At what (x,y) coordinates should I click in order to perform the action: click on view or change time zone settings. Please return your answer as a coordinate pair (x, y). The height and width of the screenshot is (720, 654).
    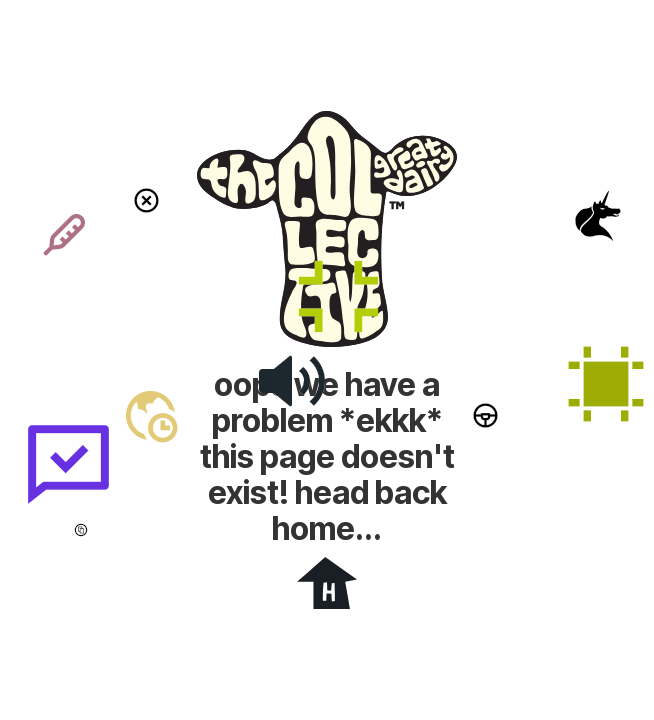
    Looking at the image, I should click on (150, 415).